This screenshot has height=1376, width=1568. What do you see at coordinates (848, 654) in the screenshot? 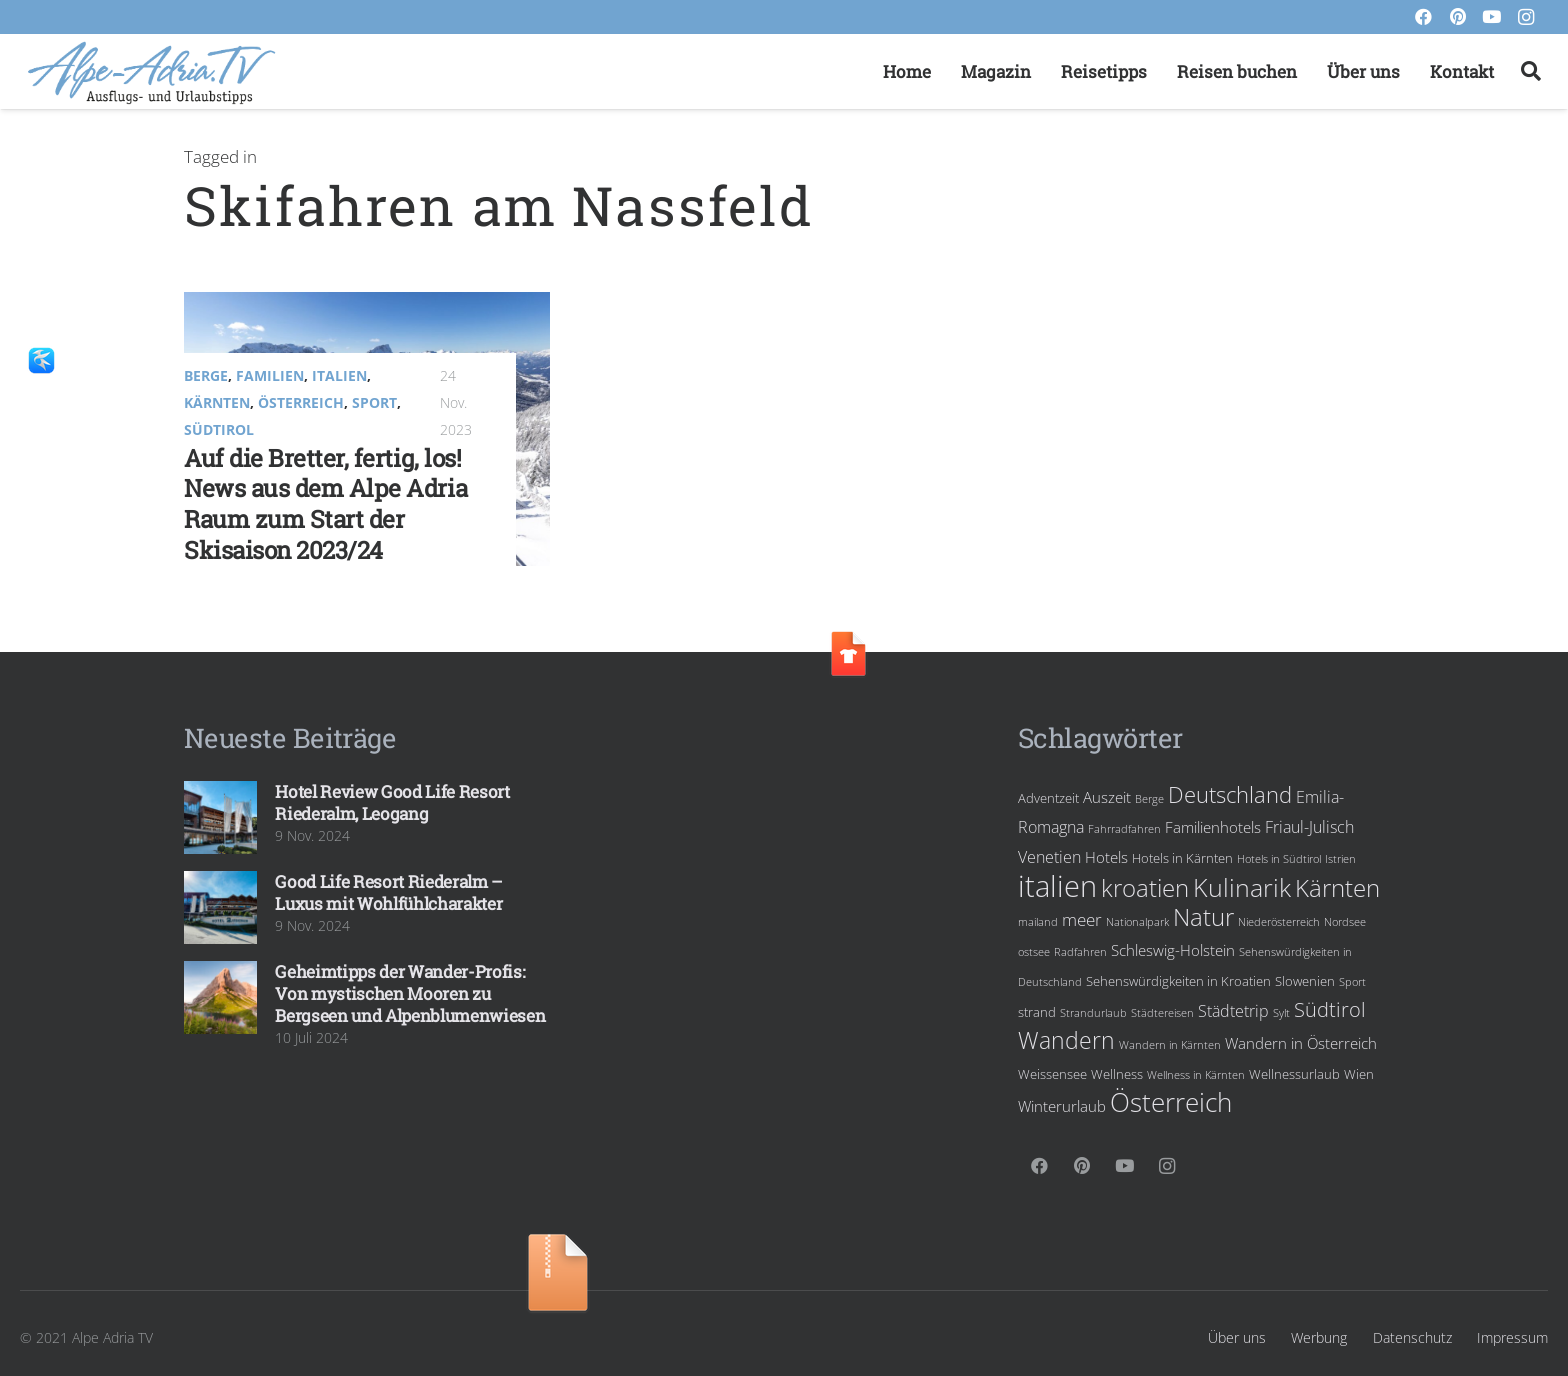
I see `a theme or appearance customization file` at bounding box center [848, 654].